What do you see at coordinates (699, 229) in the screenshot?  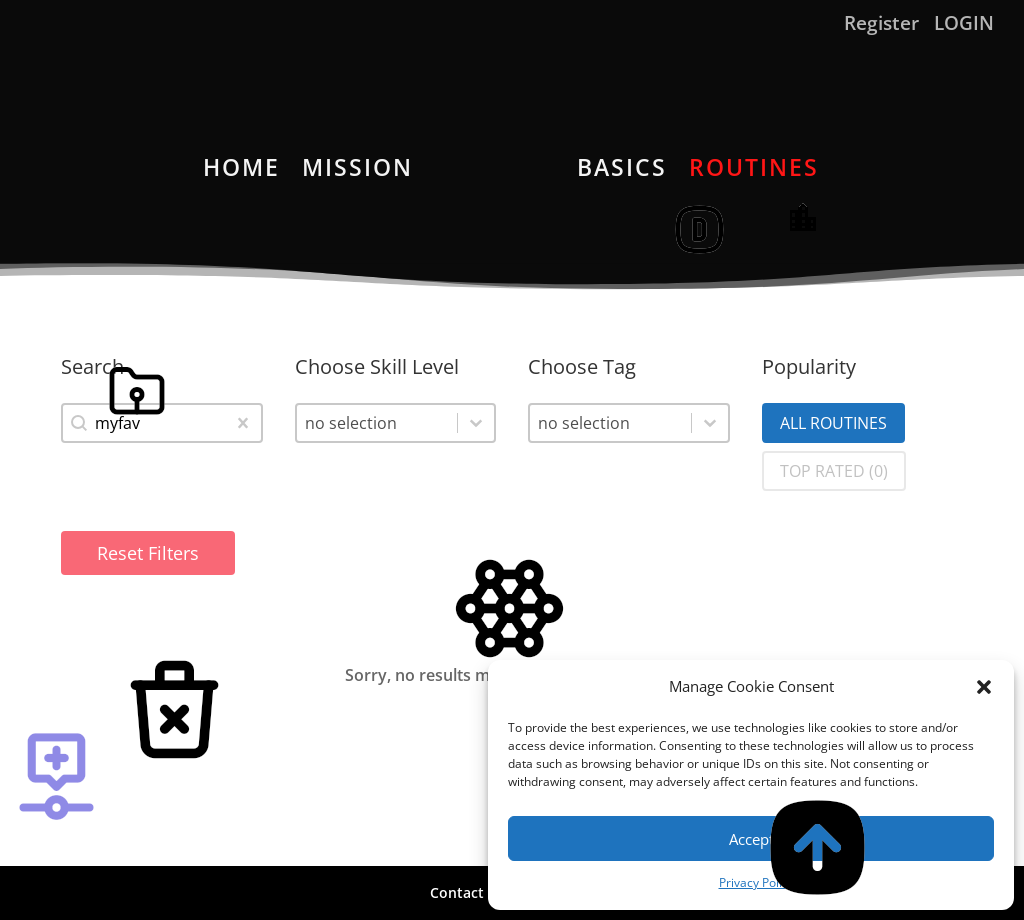 I see `indicates a "D" rating or grade` at bounding box center [699, 229].